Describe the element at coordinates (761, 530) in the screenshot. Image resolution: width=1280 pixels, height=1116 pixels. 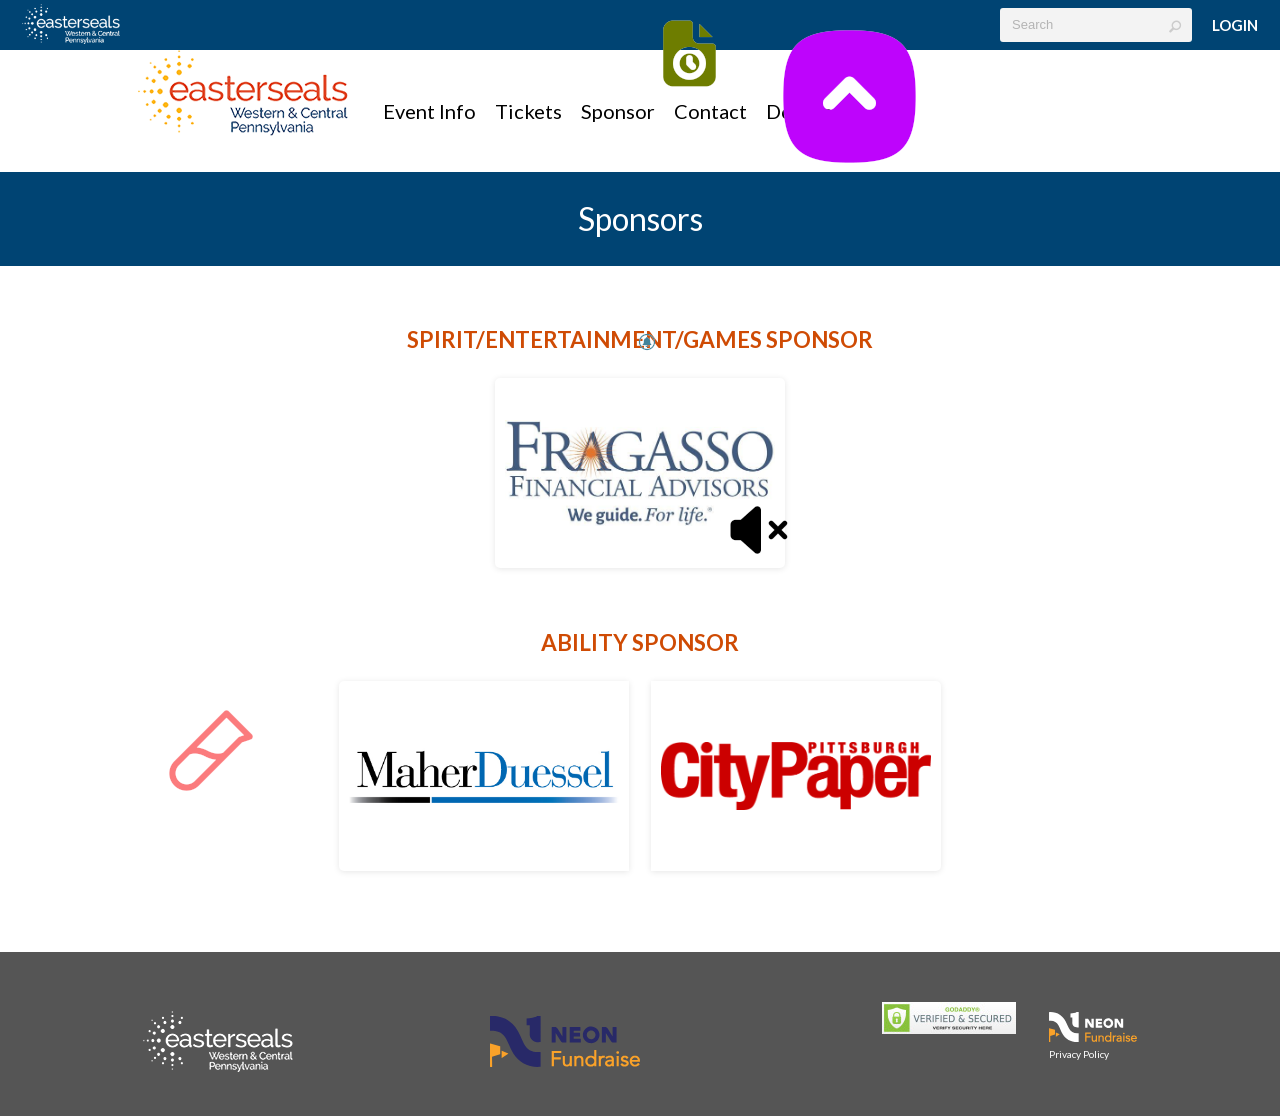
I see `mute audio or sound` at that location.